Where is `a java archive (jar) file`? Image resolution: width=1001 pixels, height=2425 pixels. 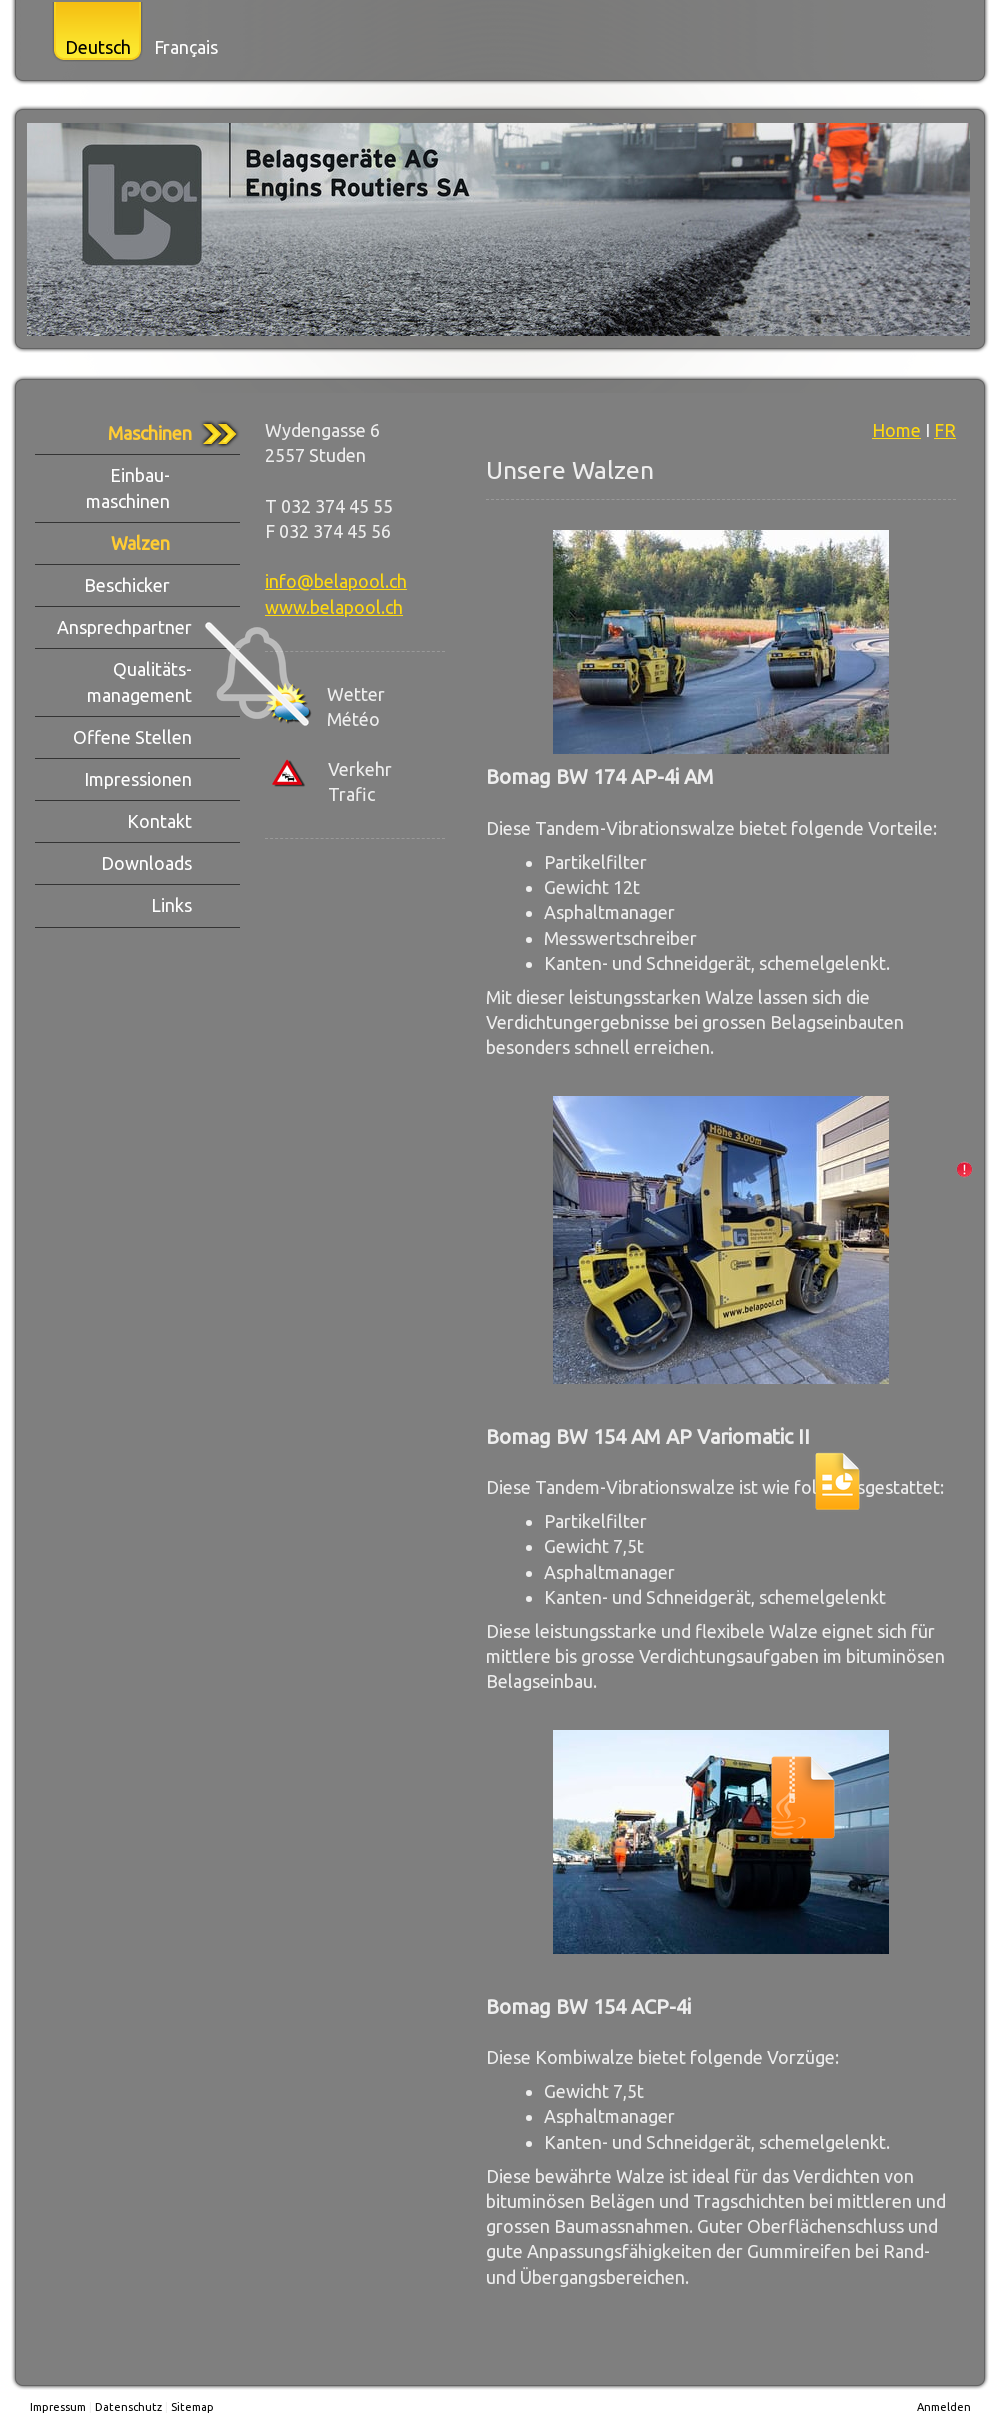 a java archive (jar) file is located at coordinates (803, 1799).